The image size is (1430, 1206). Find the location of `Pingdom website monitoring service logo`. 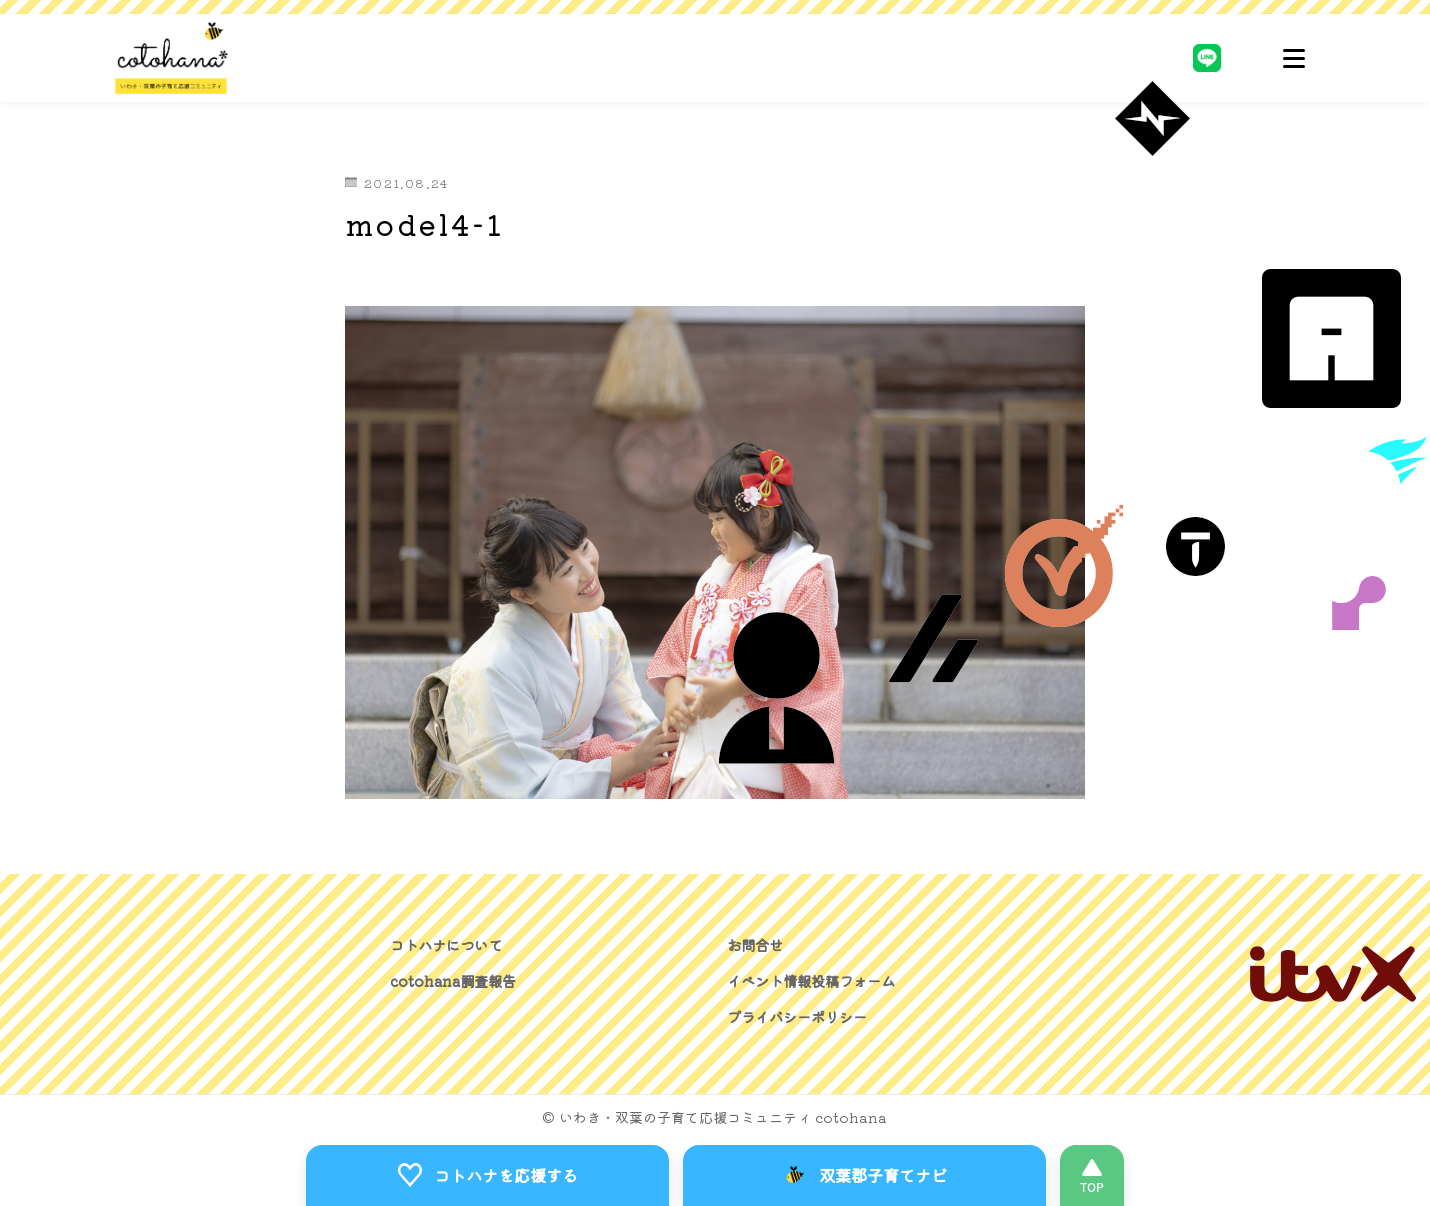

Pingdom website monitoring service logo is located at coordinates (1398, 460).